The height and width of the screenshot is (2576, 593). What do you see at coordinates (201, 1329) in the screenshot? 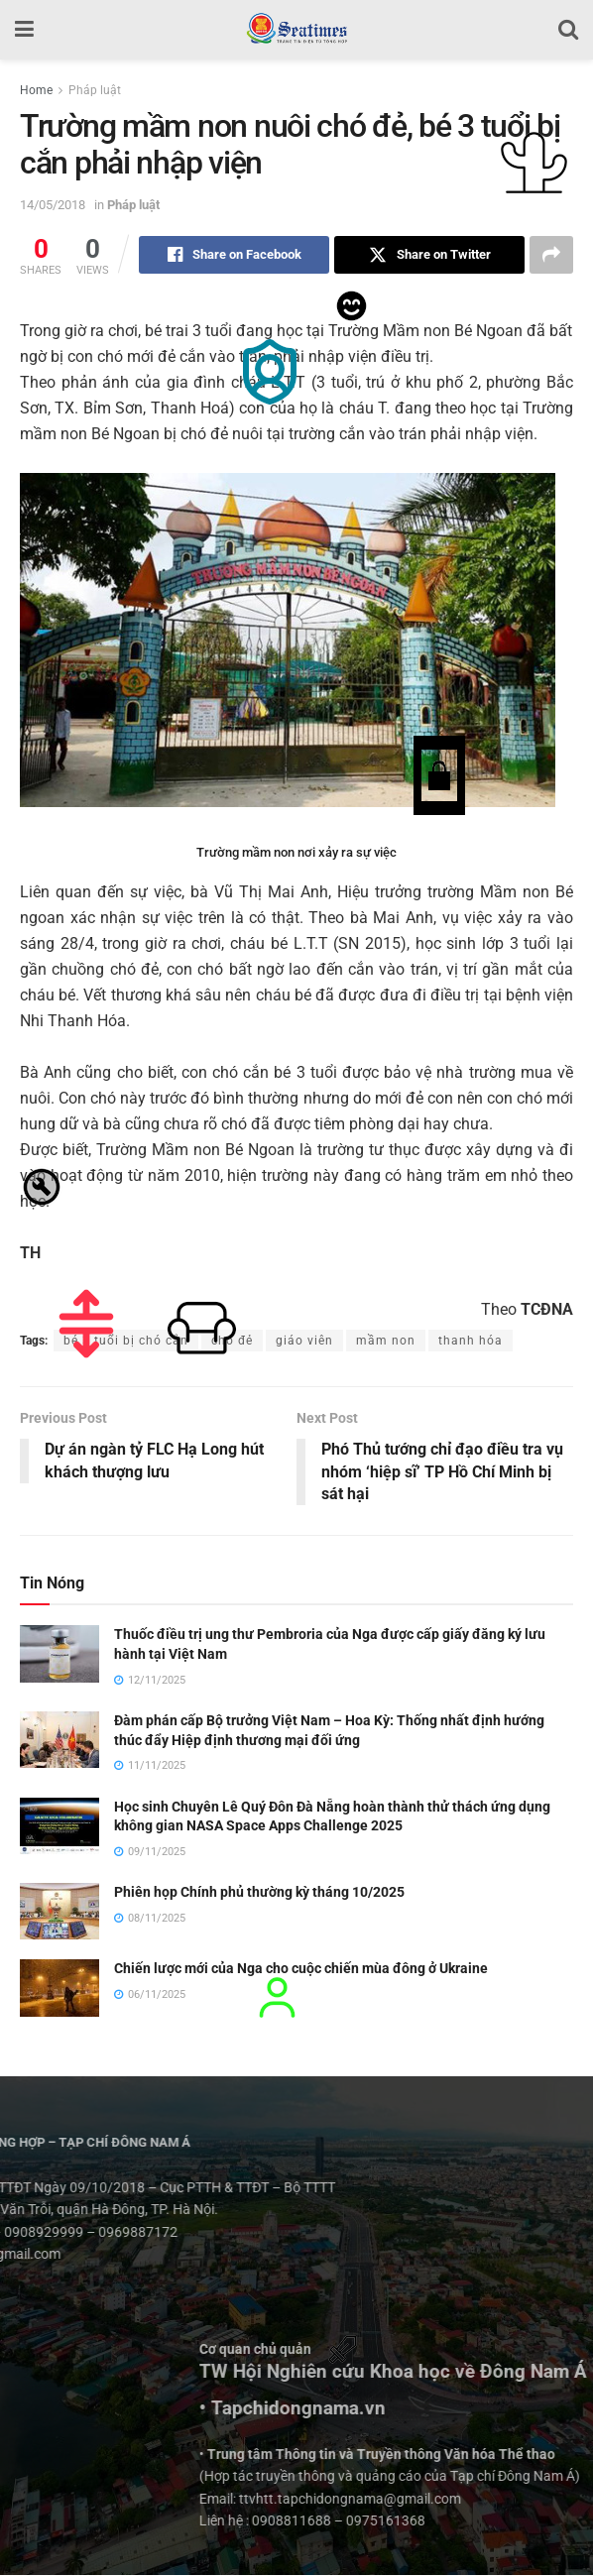
I see `browse furniture or home decor items` at bounding box center [201, 1329].